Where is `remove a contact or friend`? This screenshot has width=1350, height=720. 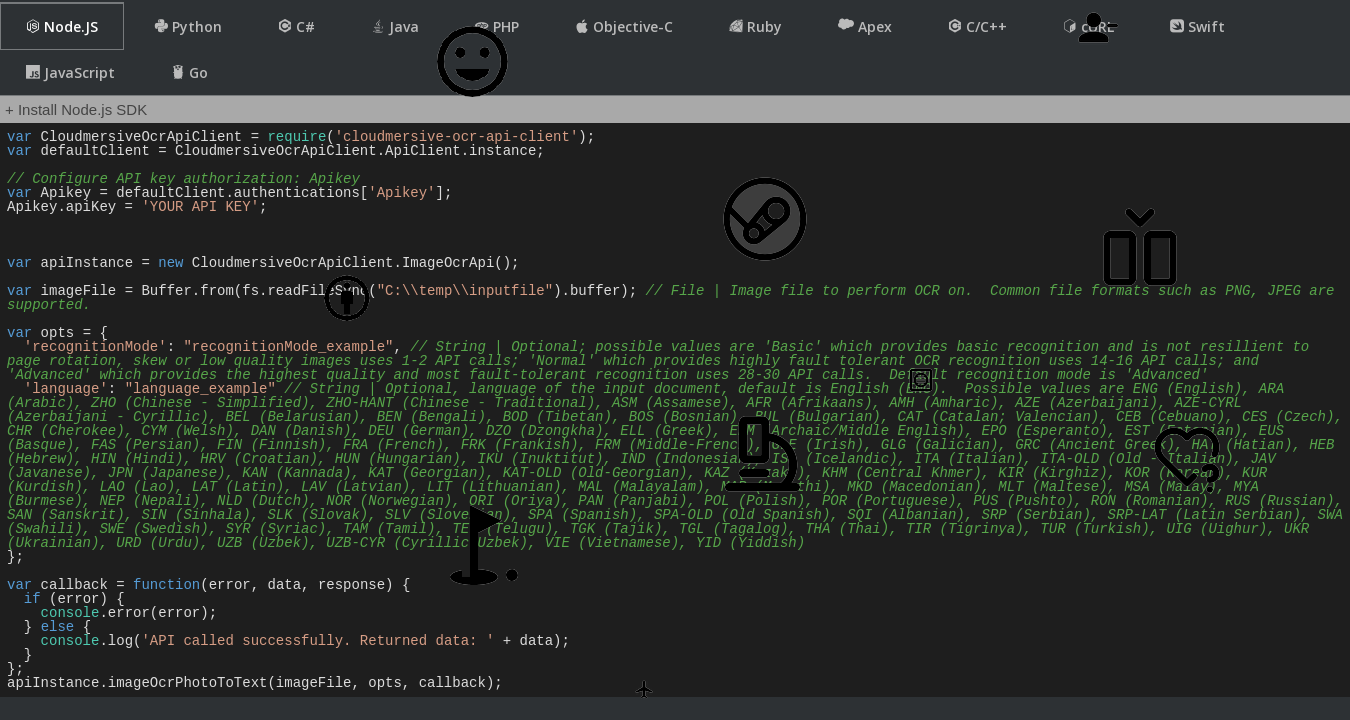 remove a contact or friend is located at coordinates (1097, 27).